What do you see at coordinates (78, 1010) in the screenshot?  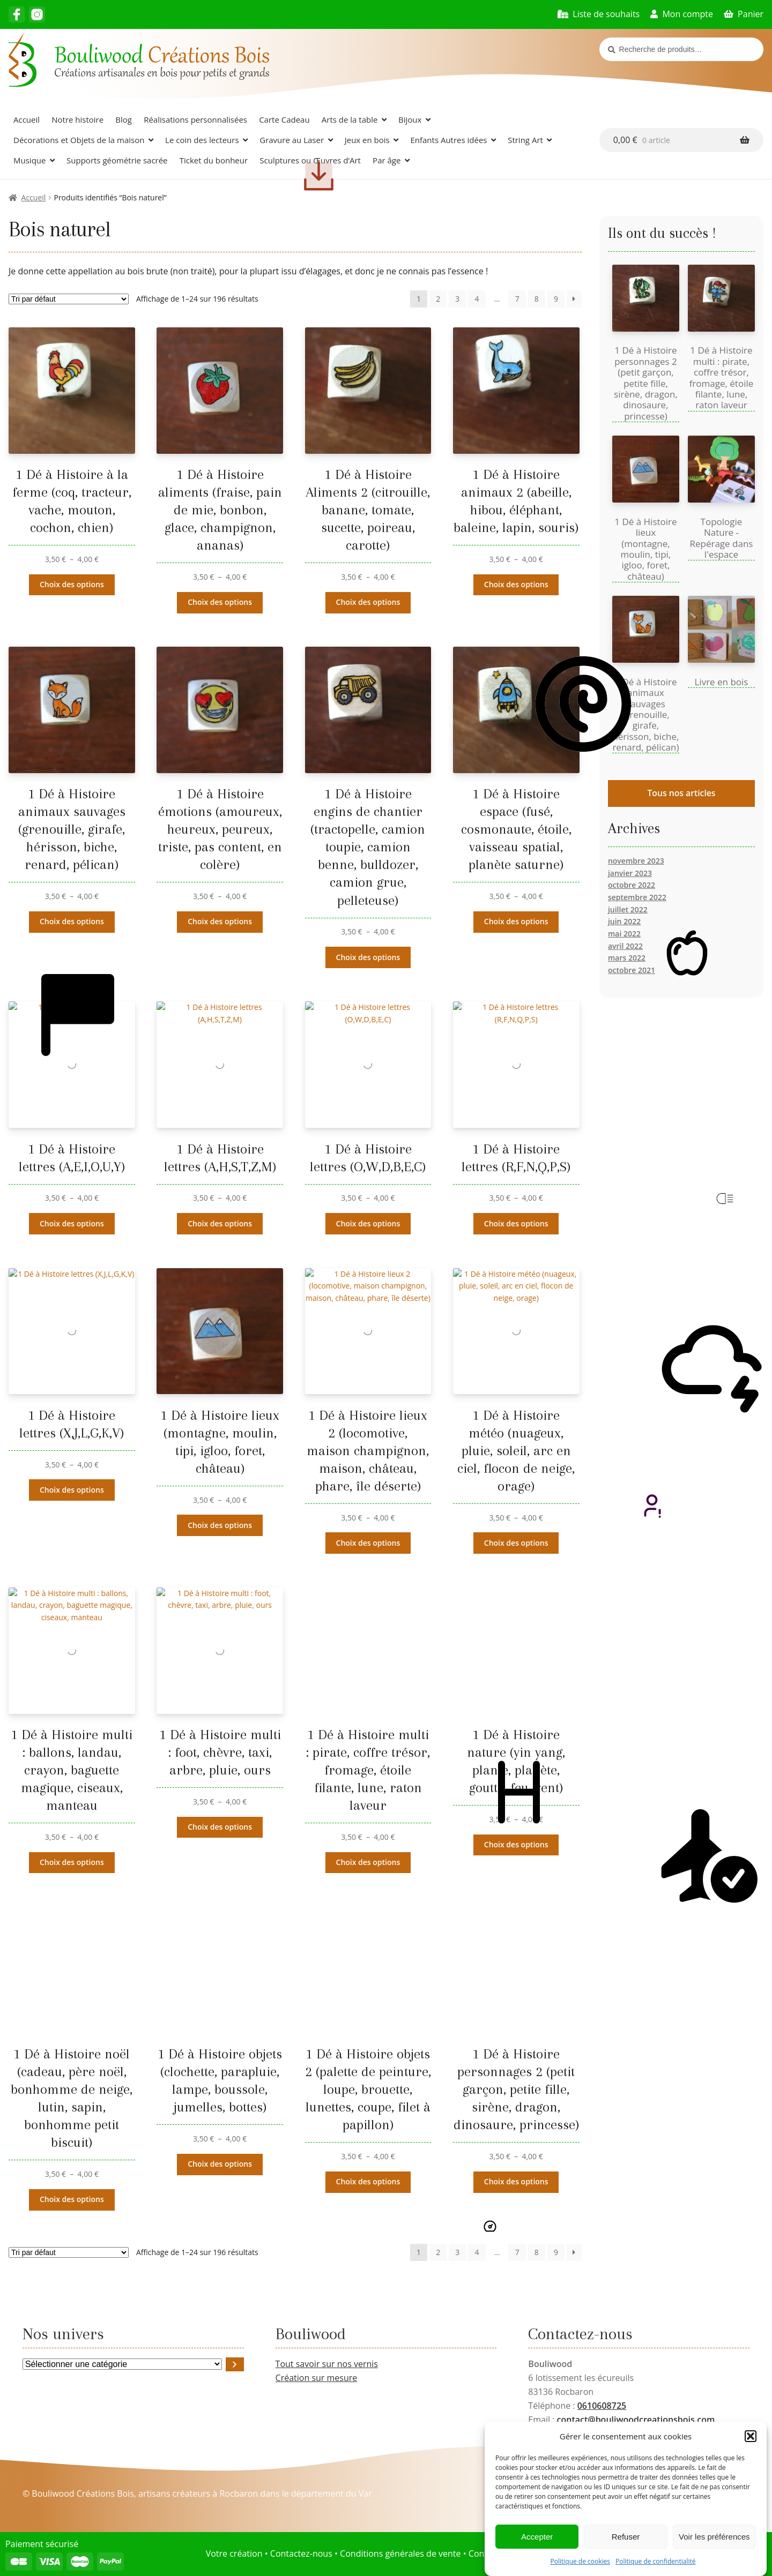 I see `flag an item for review or attention` at bounding box center [78, 1010].